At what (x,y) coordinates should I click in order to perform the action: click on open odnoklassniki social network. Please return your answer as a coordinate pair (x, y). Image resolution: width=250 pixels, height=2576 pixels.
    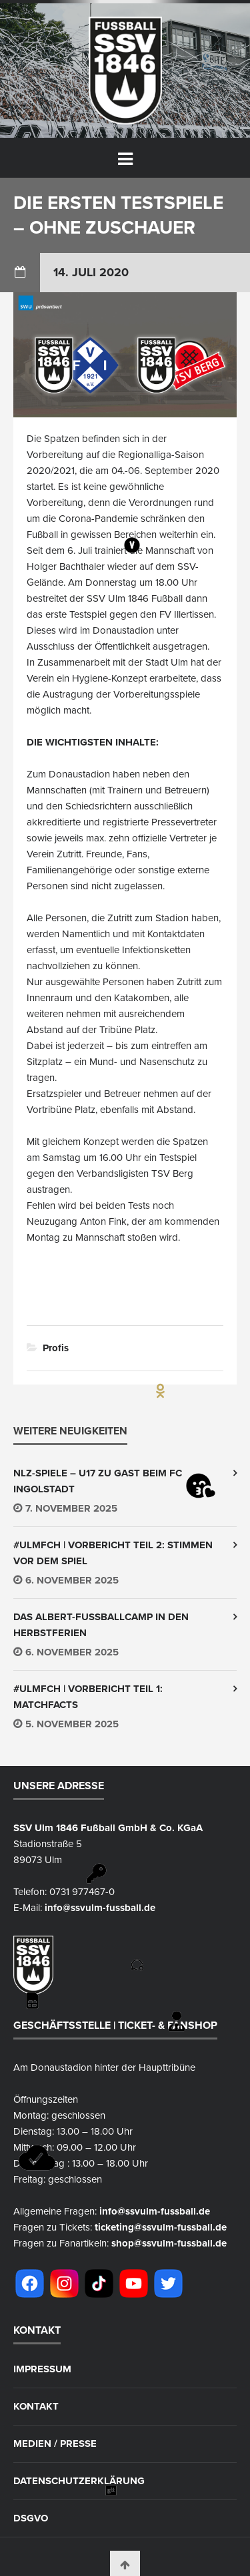
    Looking at the image, I should click on (160, 1391).